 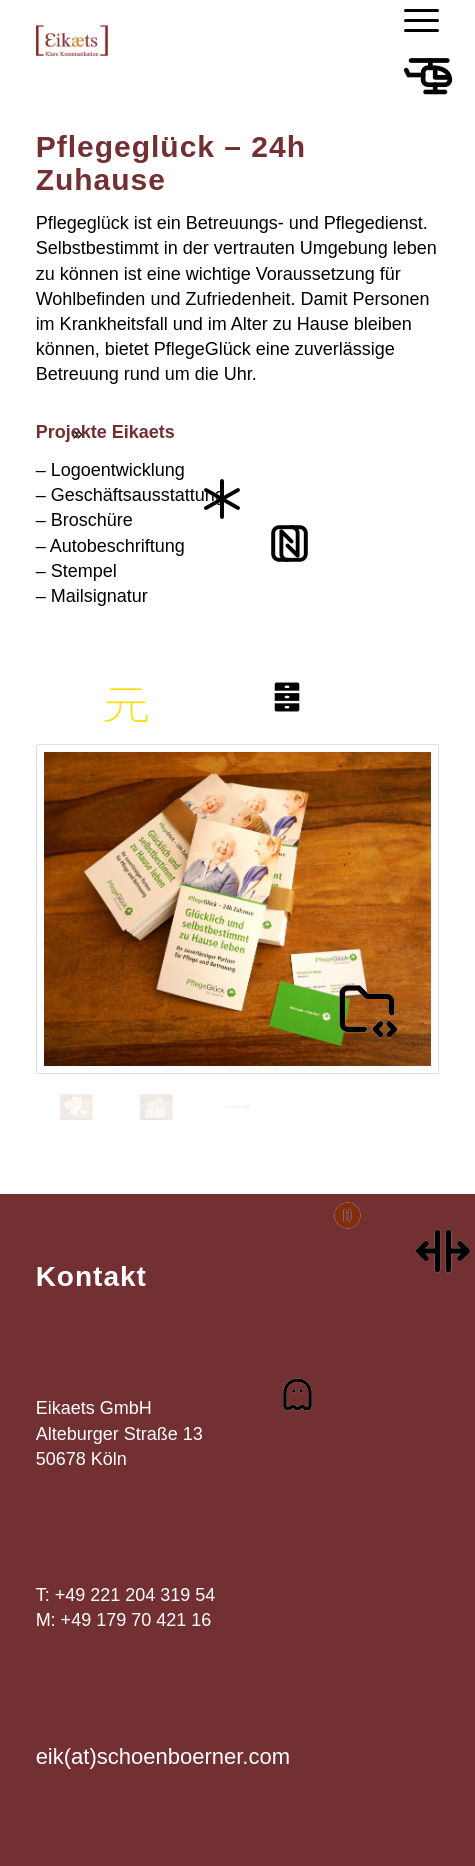 I want to click on browse furniture or home decor items, so click(x=287, y=697).